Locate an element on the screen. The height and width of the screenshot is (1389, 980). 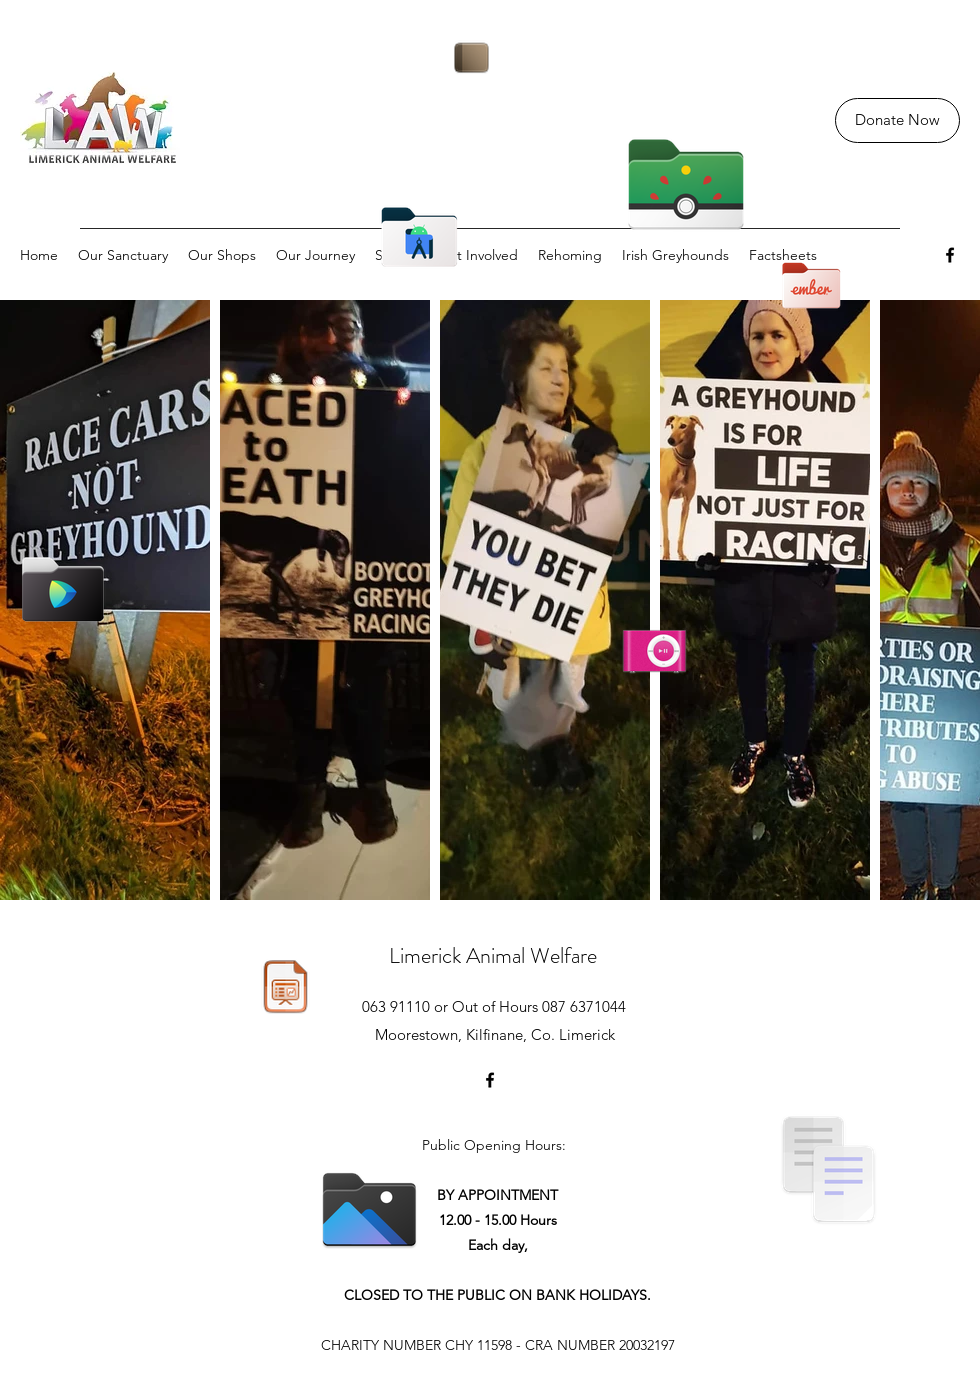
open pictures folder is located at coordinates (369, 1212).